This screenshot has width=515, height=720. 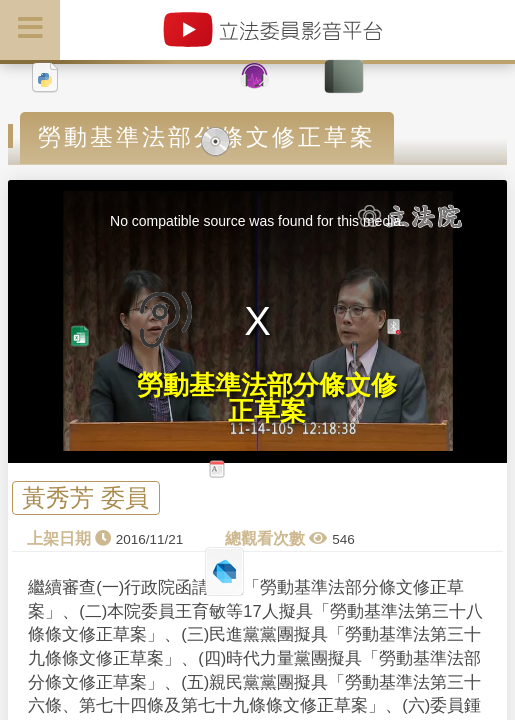 I want to click on indicates a Dart programming language file, so click(x=224, y=571).